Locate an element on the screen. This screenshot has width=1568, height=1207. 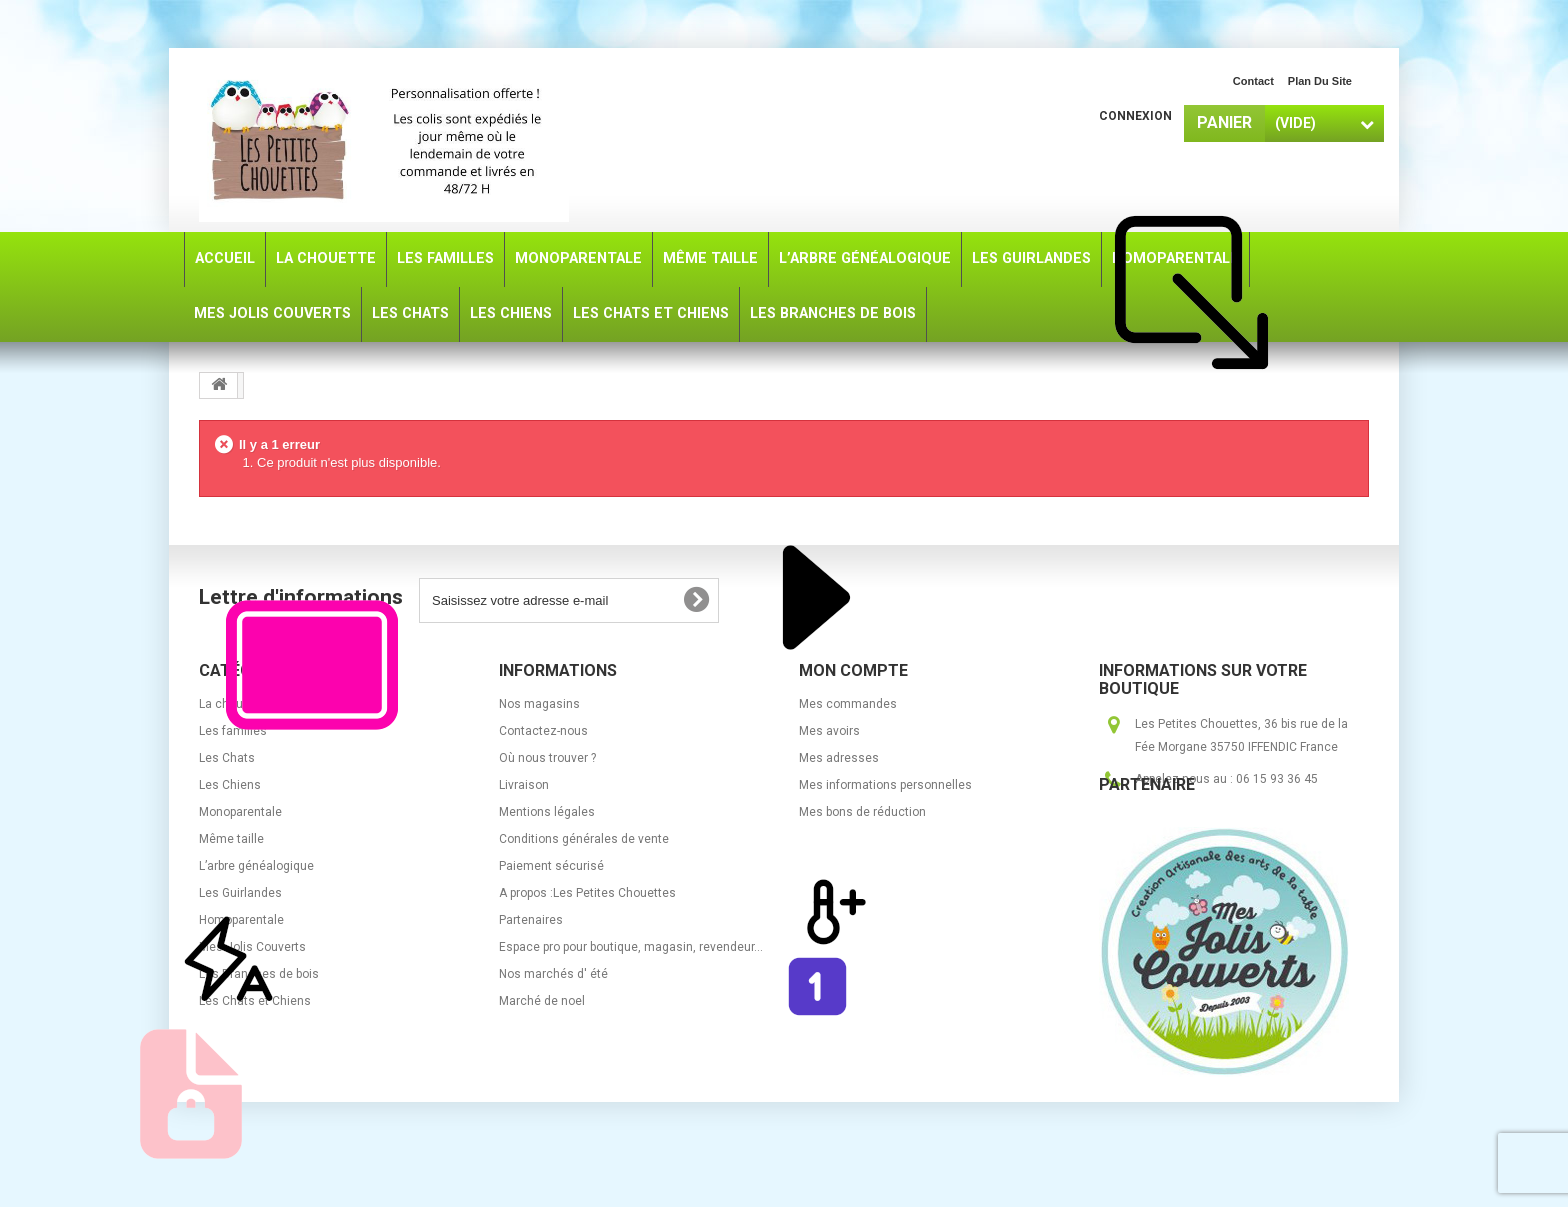
expand content to full screen is located at coordinates (1191, 292).